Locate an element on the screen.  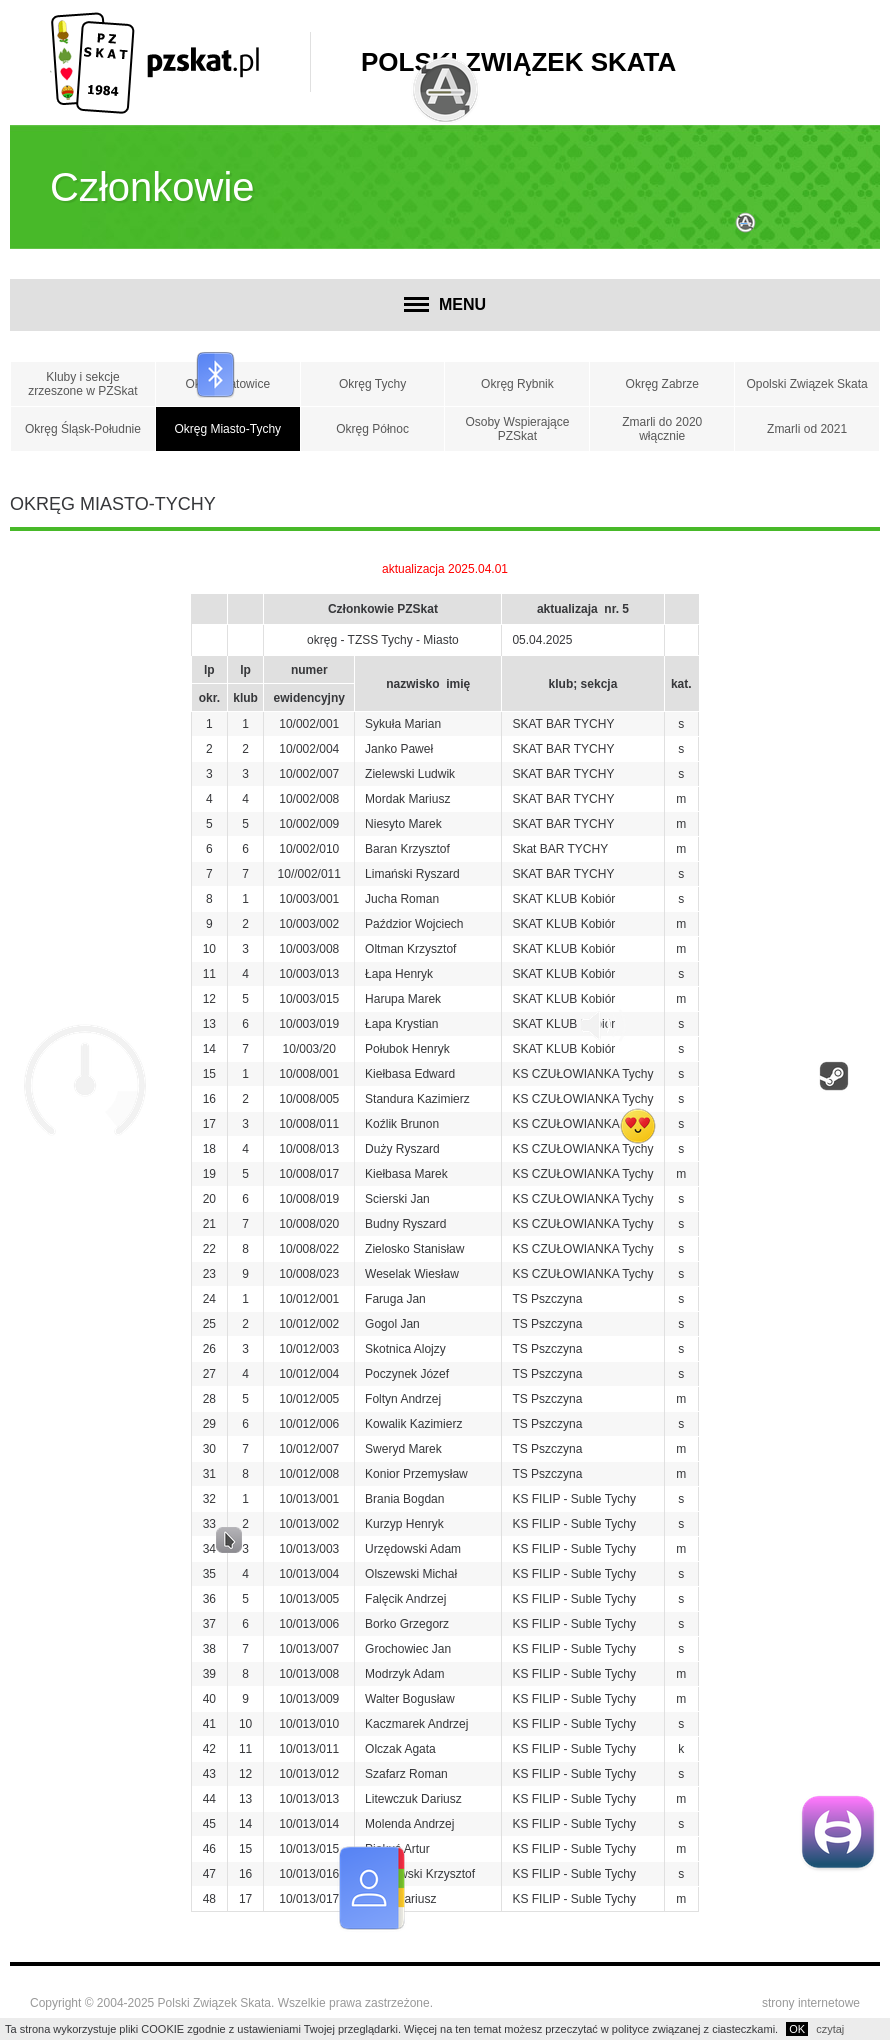
open the Socialize app is located at coordinates (638, 1126).